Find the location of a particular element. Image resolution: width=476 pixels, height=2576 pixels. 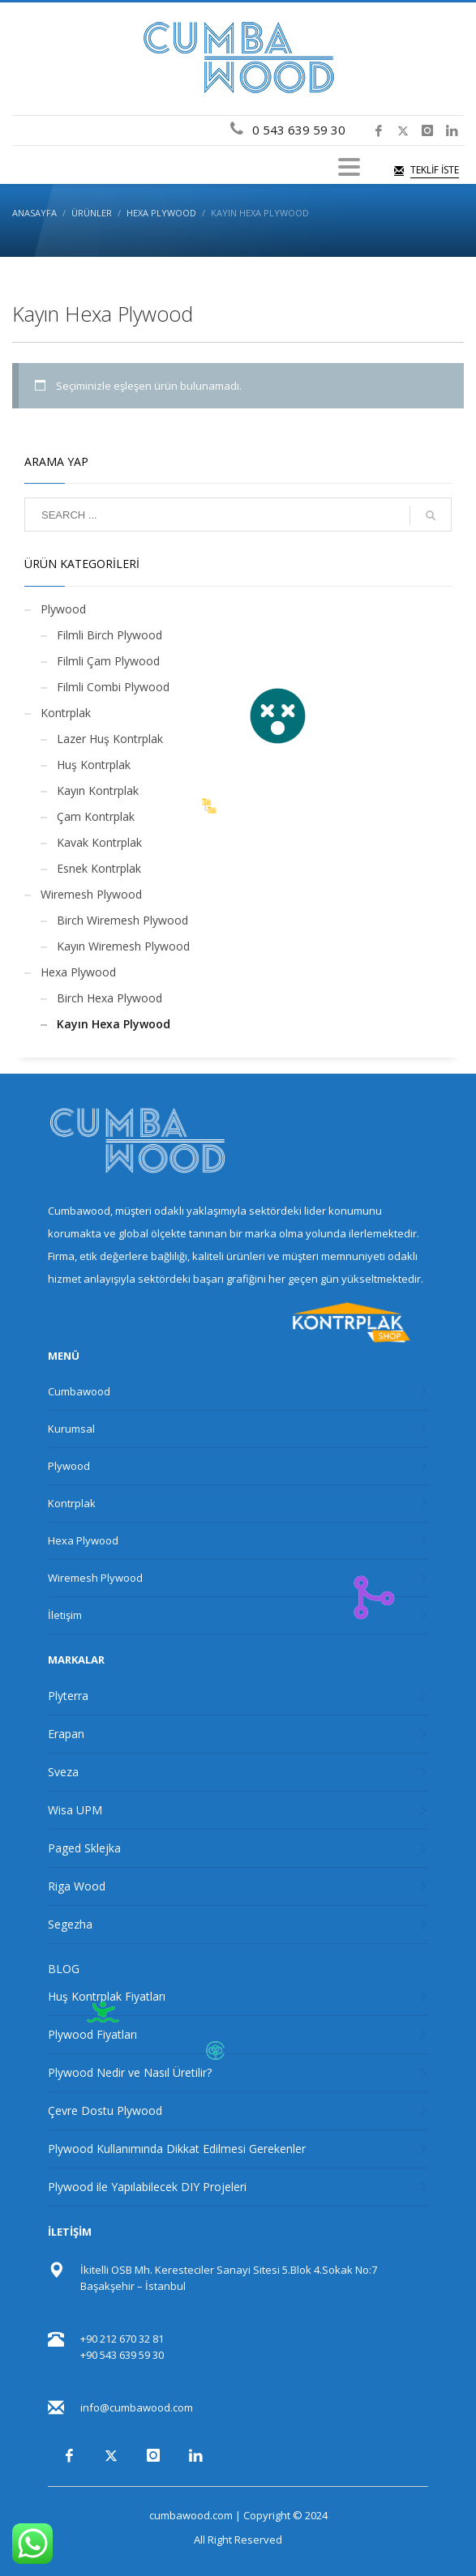

indicates water safety or drowning hazard warning is located at coordinates (103, 2013).